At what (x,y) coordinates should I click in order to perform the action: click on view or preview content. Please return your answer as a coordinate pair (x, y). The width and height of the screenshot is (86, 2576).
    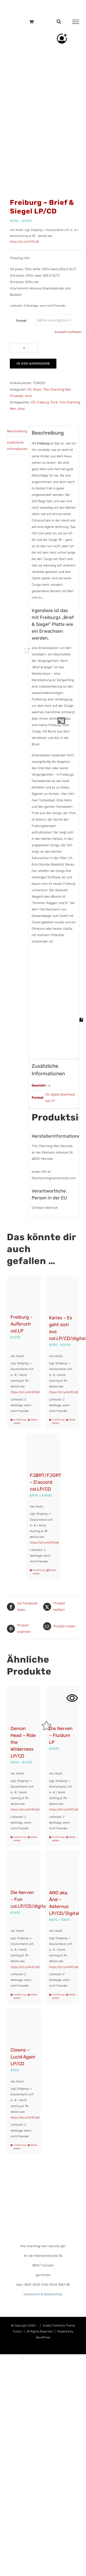
    Looking at the image, I should click on (72, 1698).